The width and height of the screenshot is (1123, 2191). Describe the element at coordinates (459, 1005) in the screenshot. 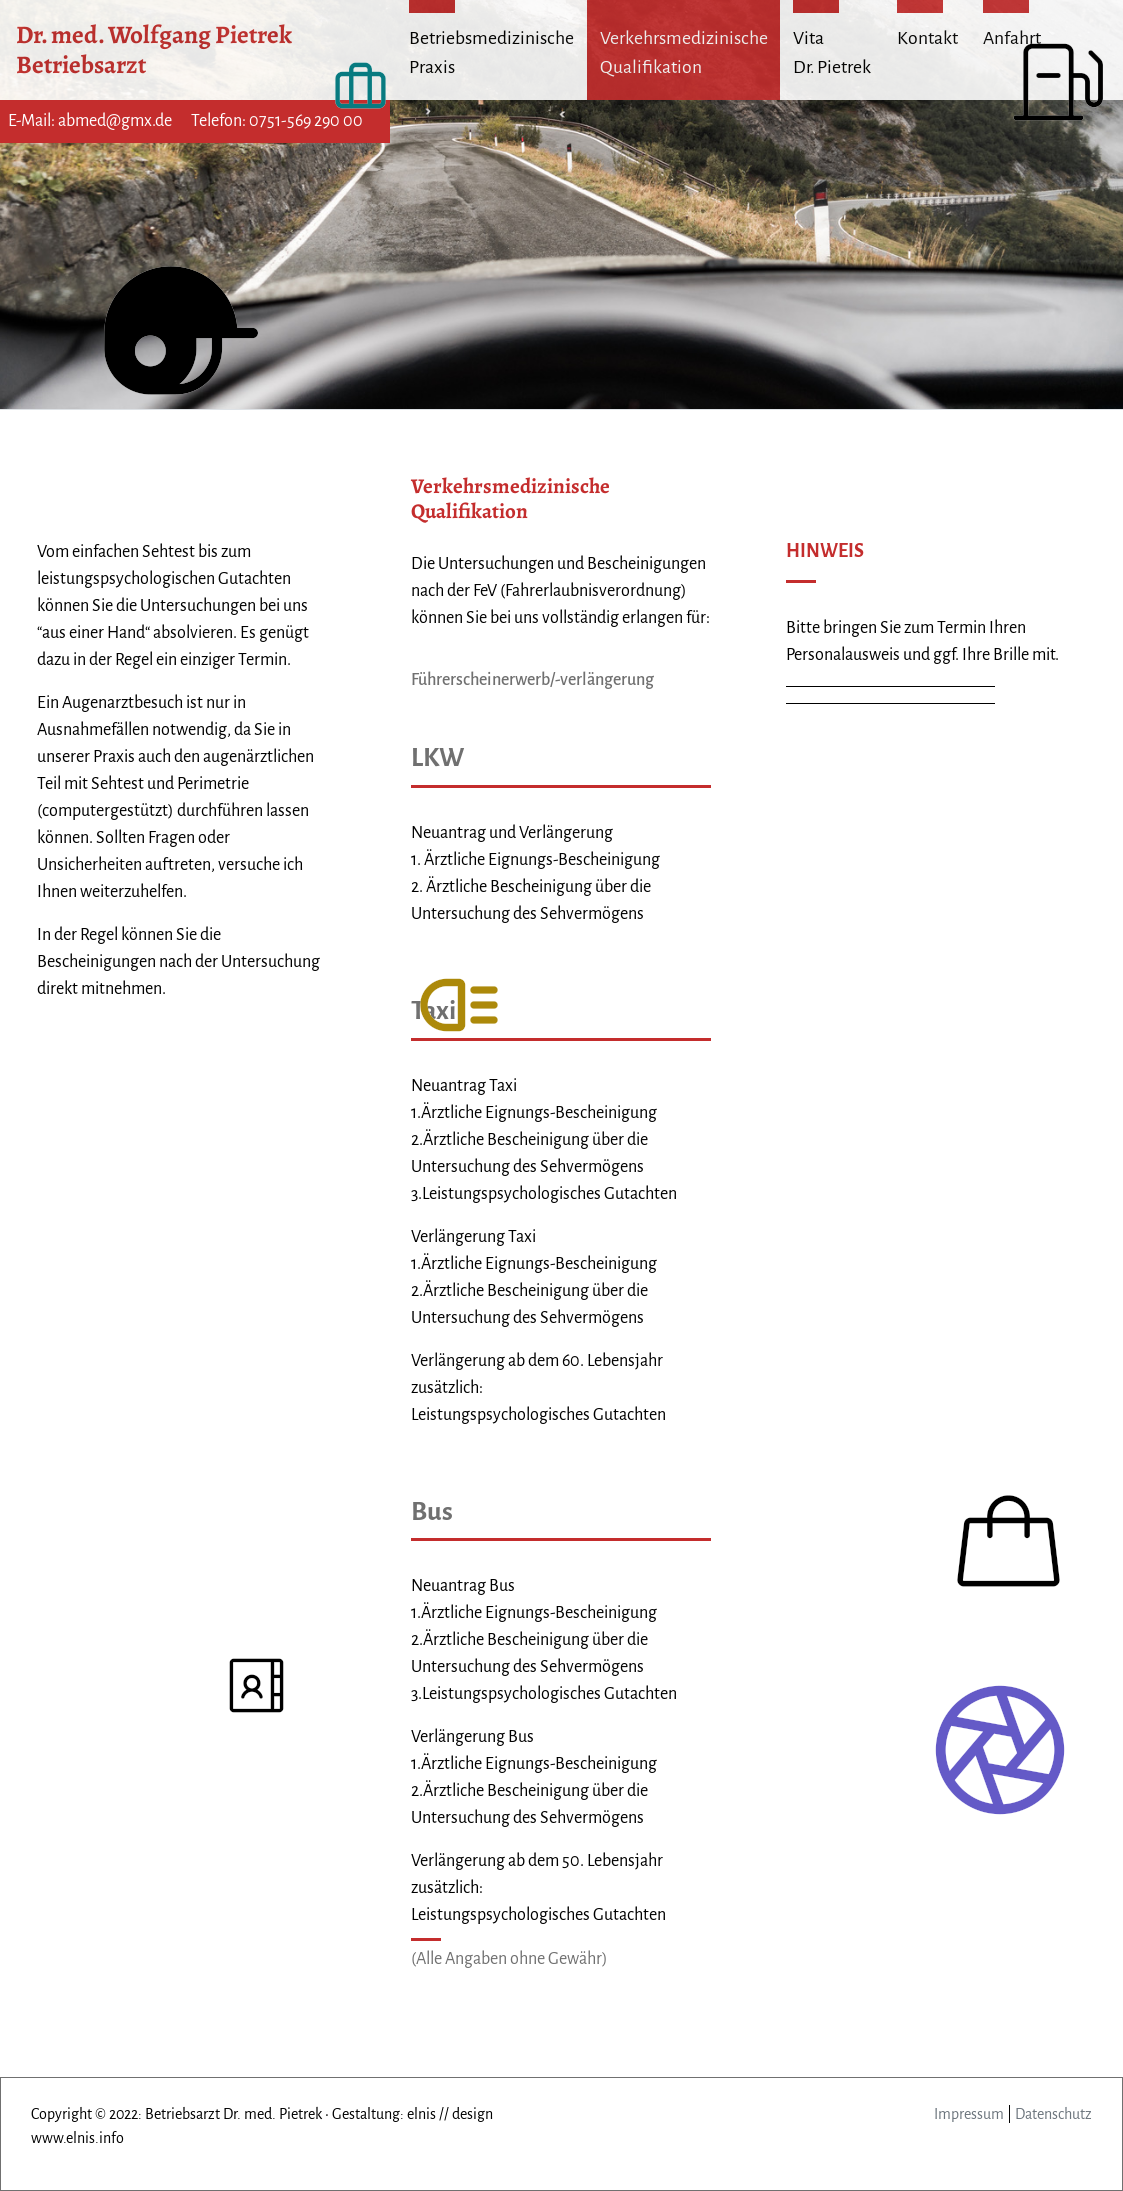

I see `toggle vehicle headlights on or off` at that location.